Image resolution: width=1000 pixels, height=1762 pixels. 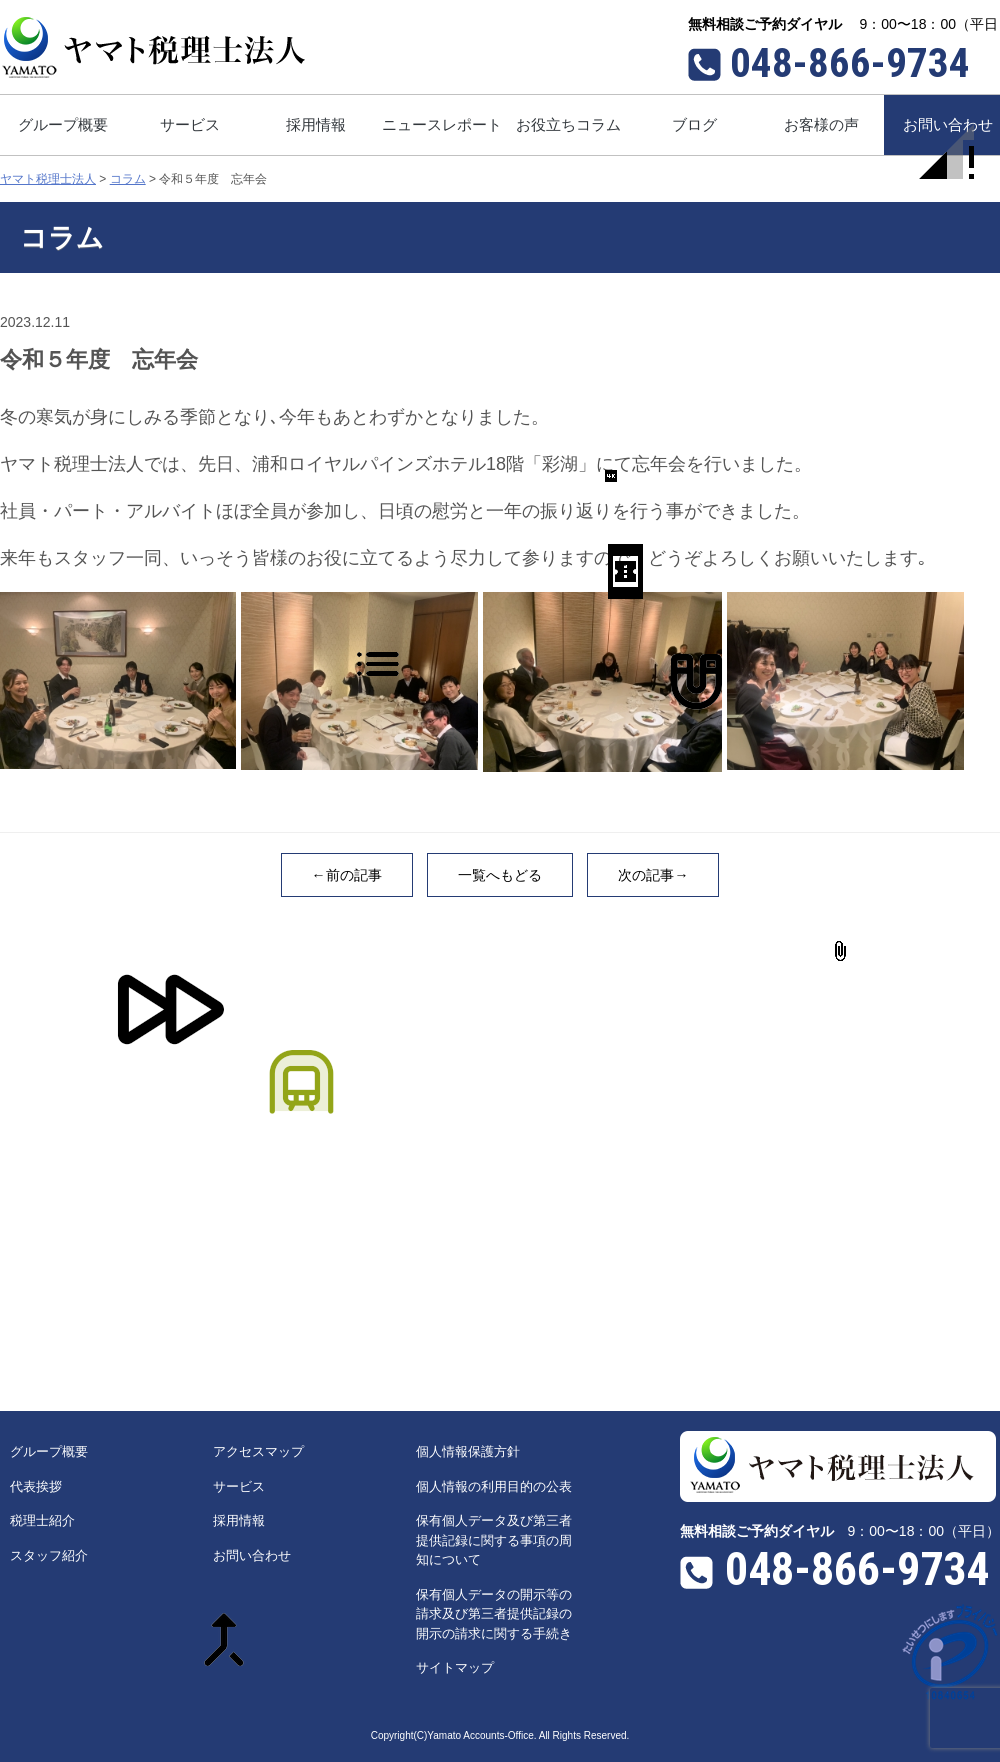 What do you see at coordinates (165, 1009) in the screenshot?
I see `skip forward in media playback` at bounding box center [165, 1009].